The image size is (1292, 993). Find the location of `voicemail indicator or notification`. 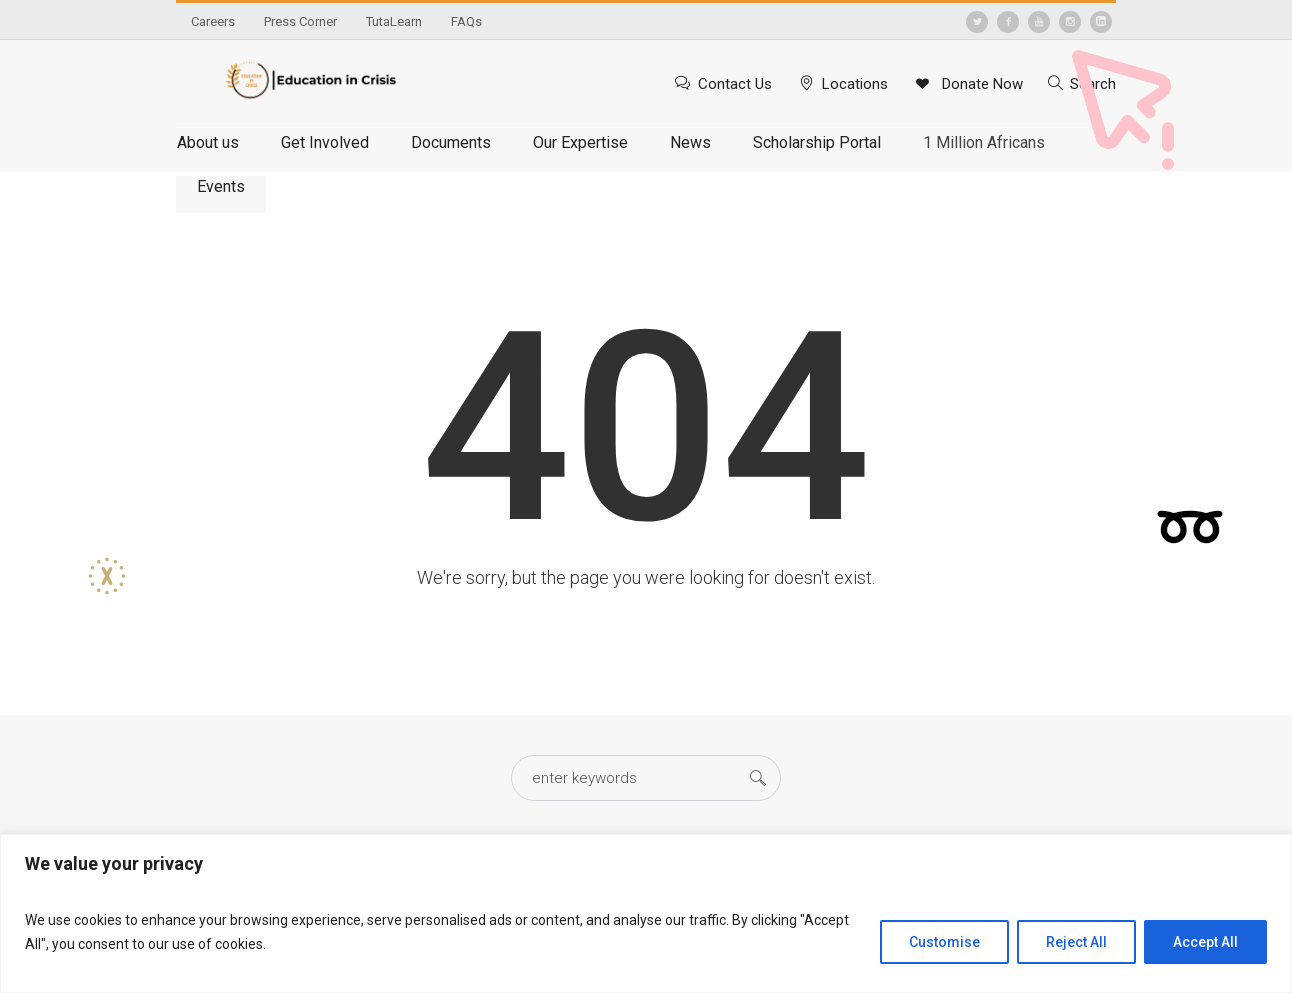

voicemail indicator or notification is located at coordinates (1190, 527).